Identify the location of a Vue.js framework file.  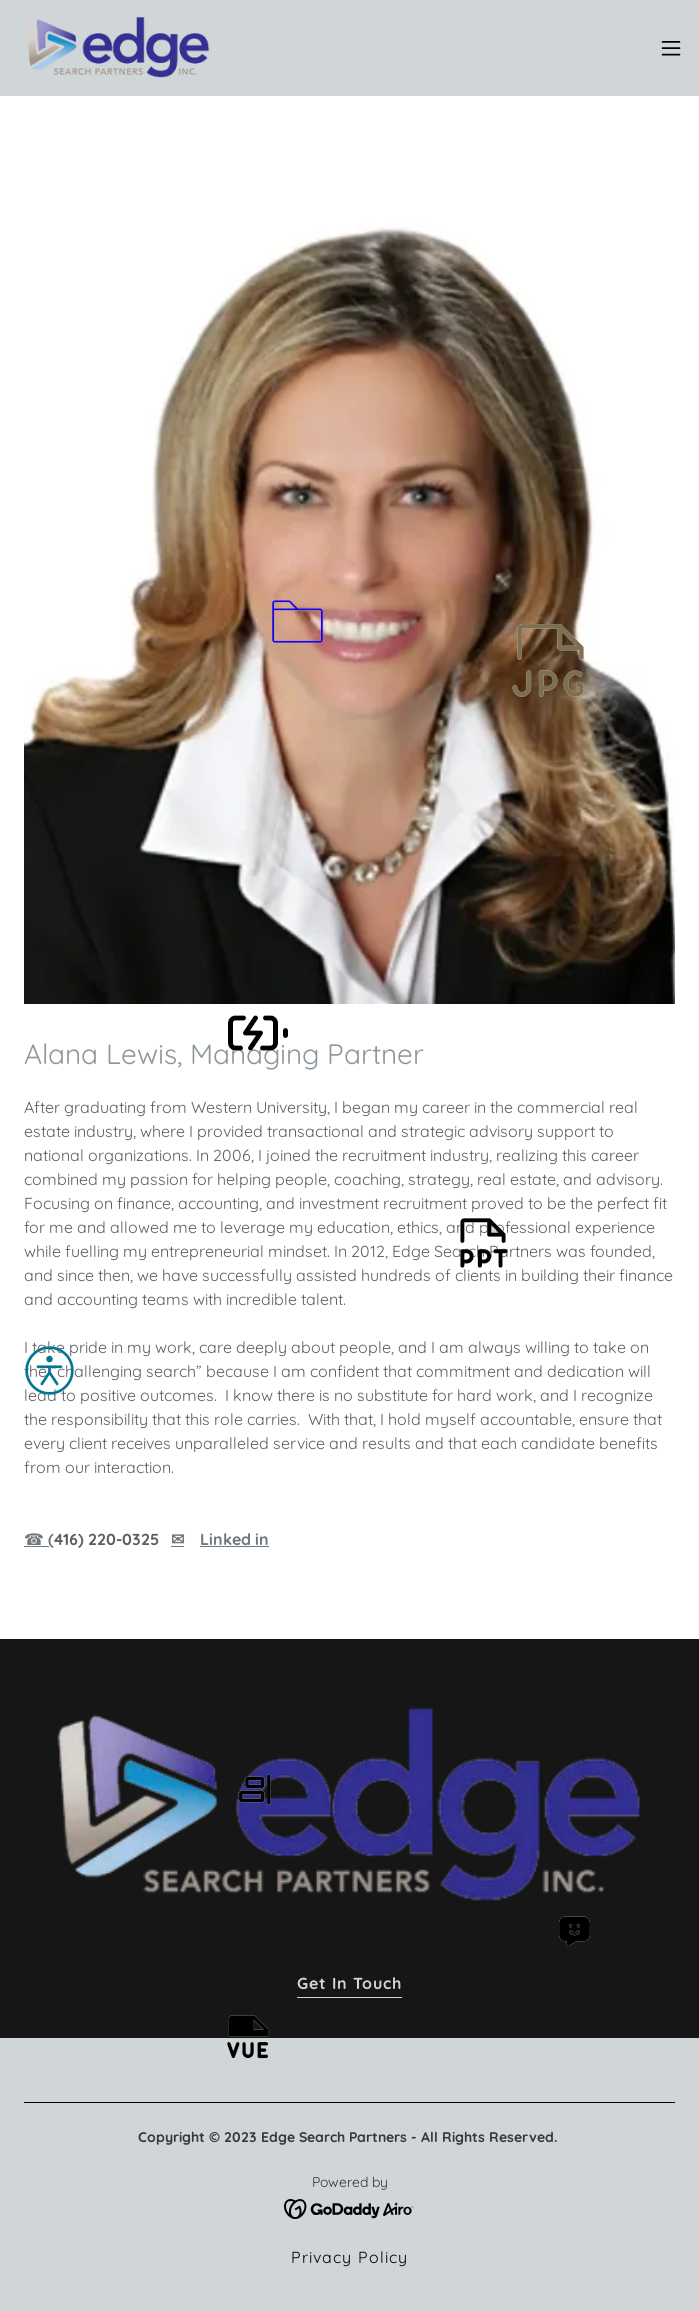
(248, 2038).